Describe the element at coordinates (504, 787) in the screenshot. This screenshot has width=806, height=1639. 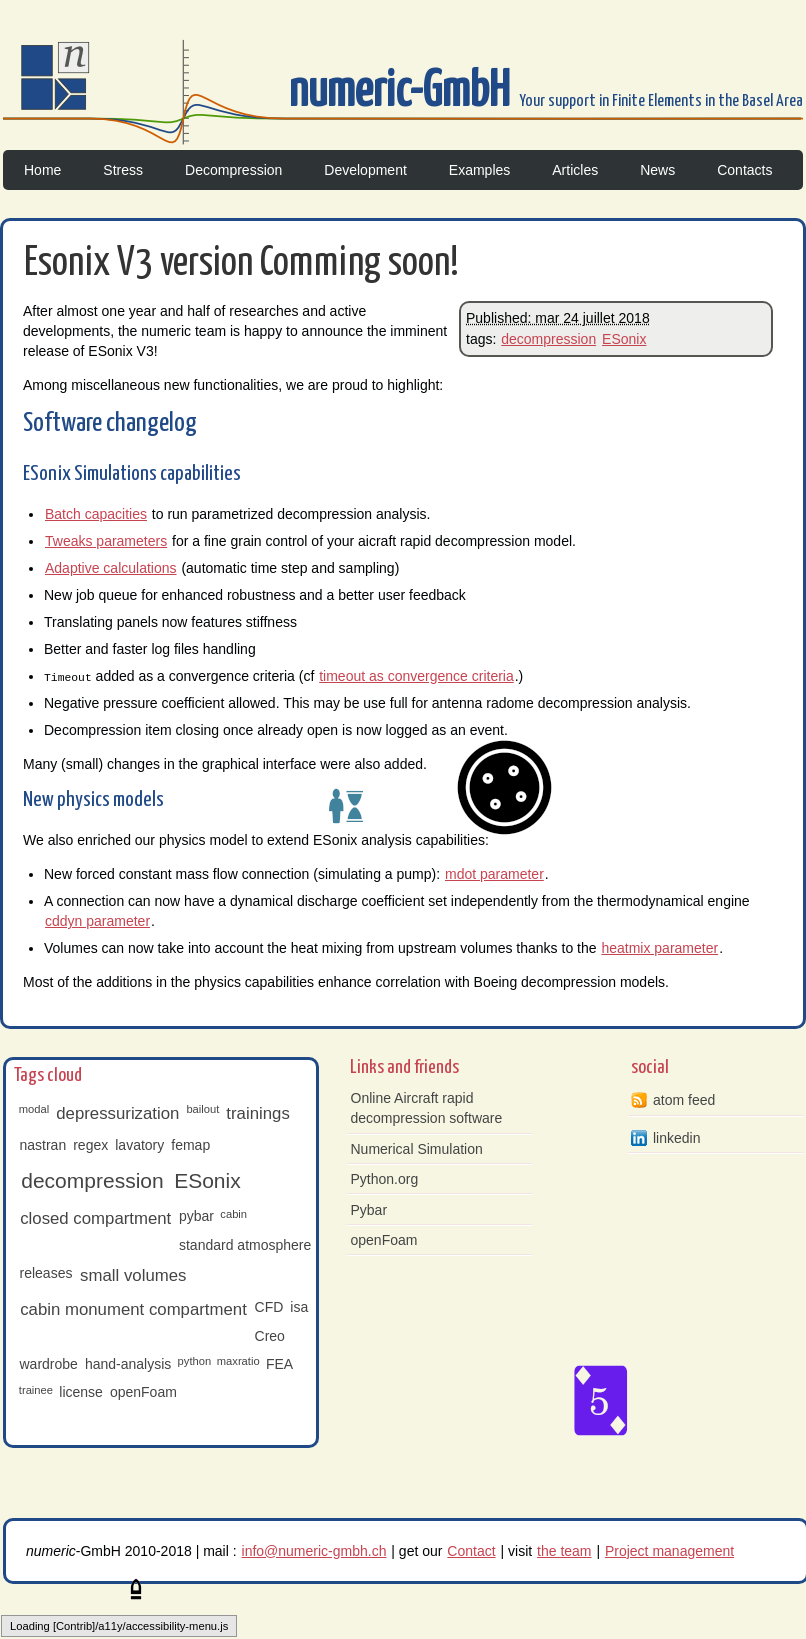
I see `clothing or fashion category` at that location.